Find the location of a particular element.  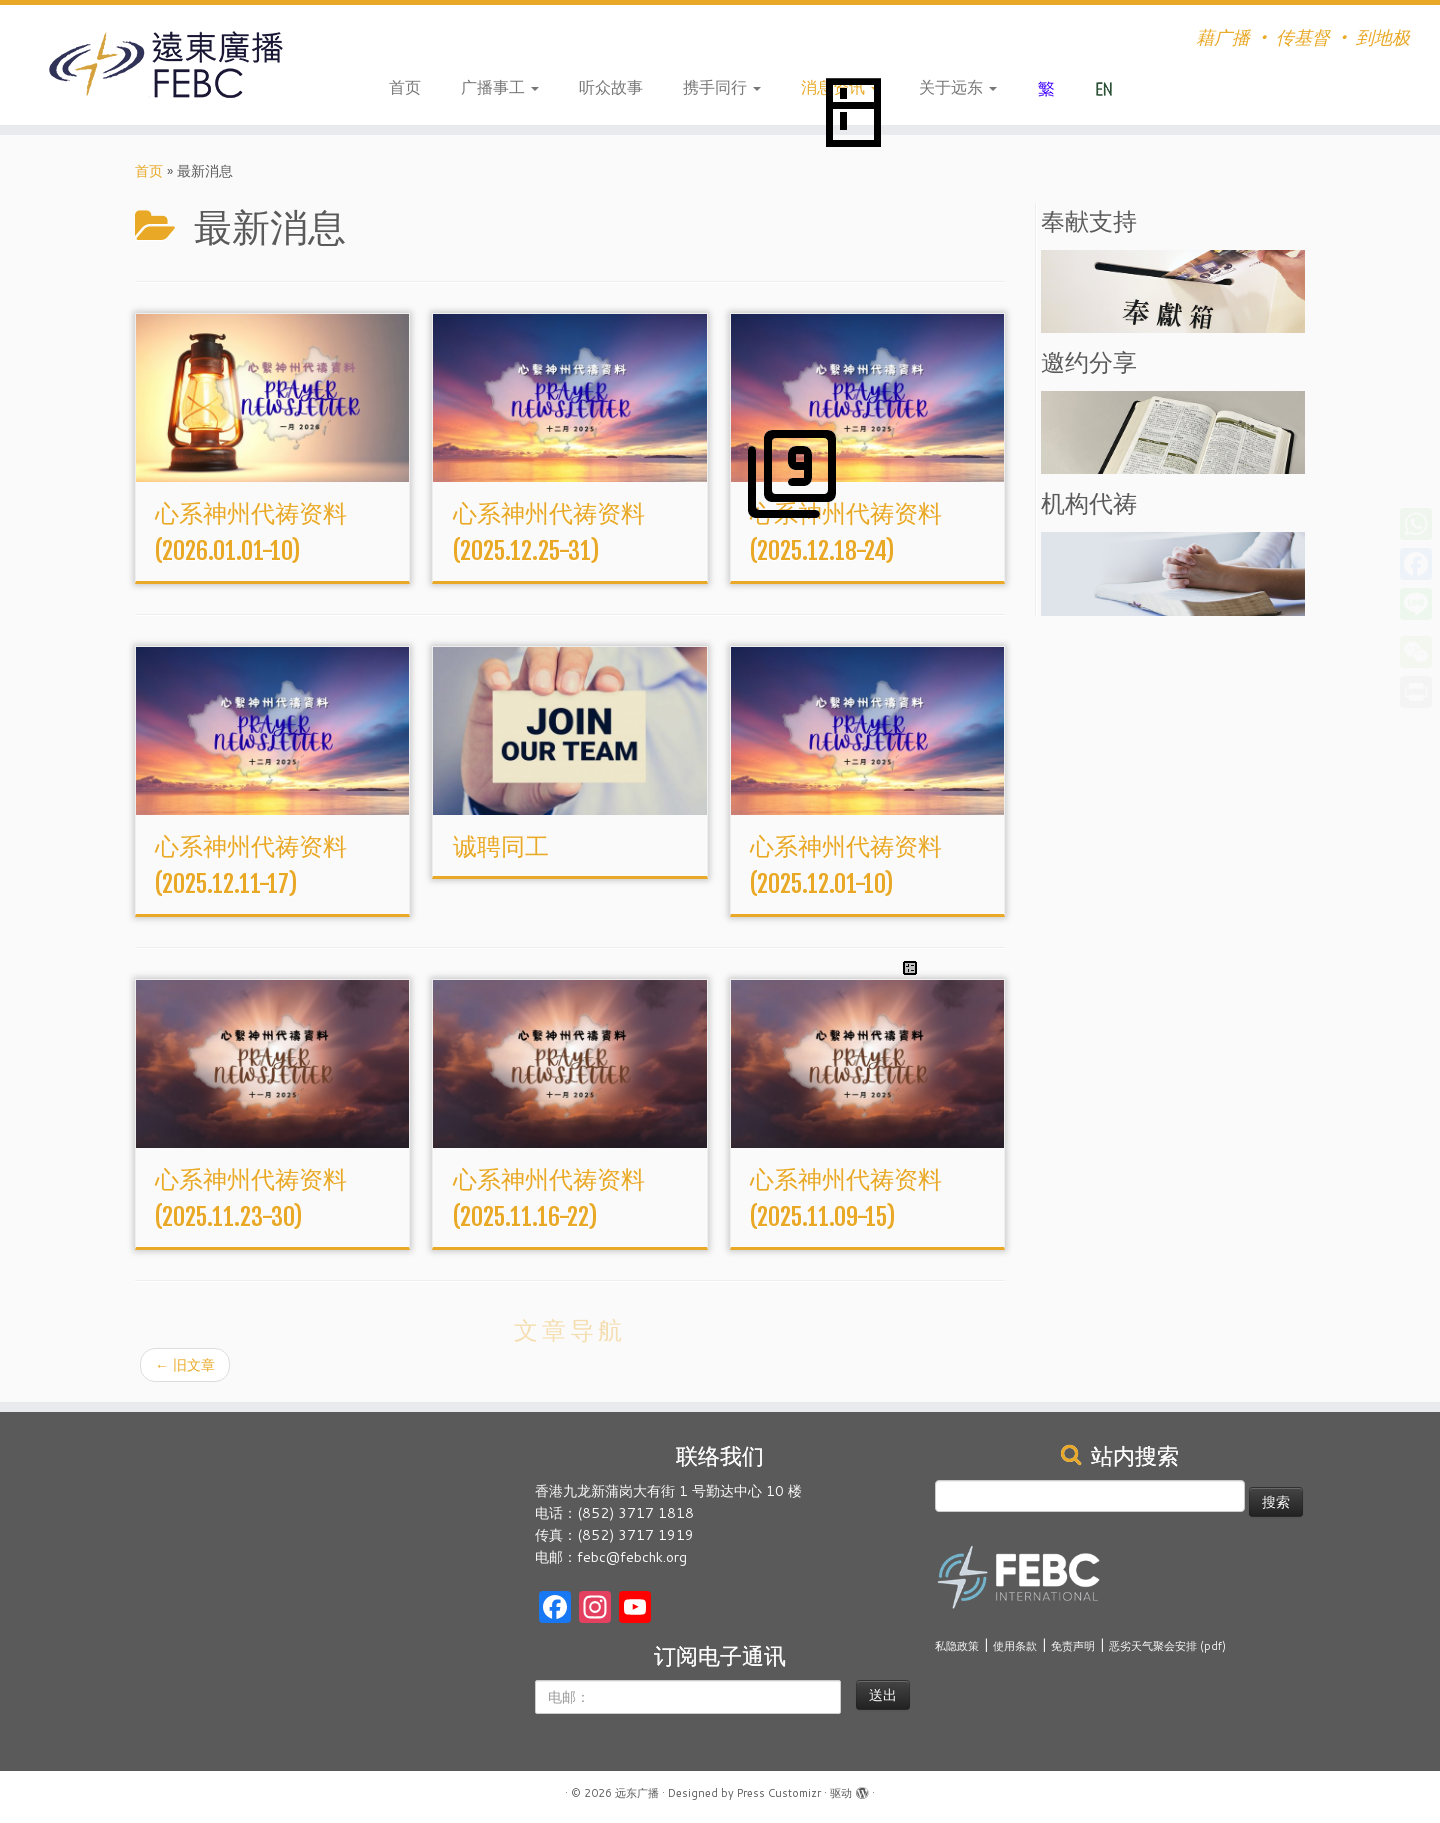

view ballot or voting options is located at coordinates (910, 968).